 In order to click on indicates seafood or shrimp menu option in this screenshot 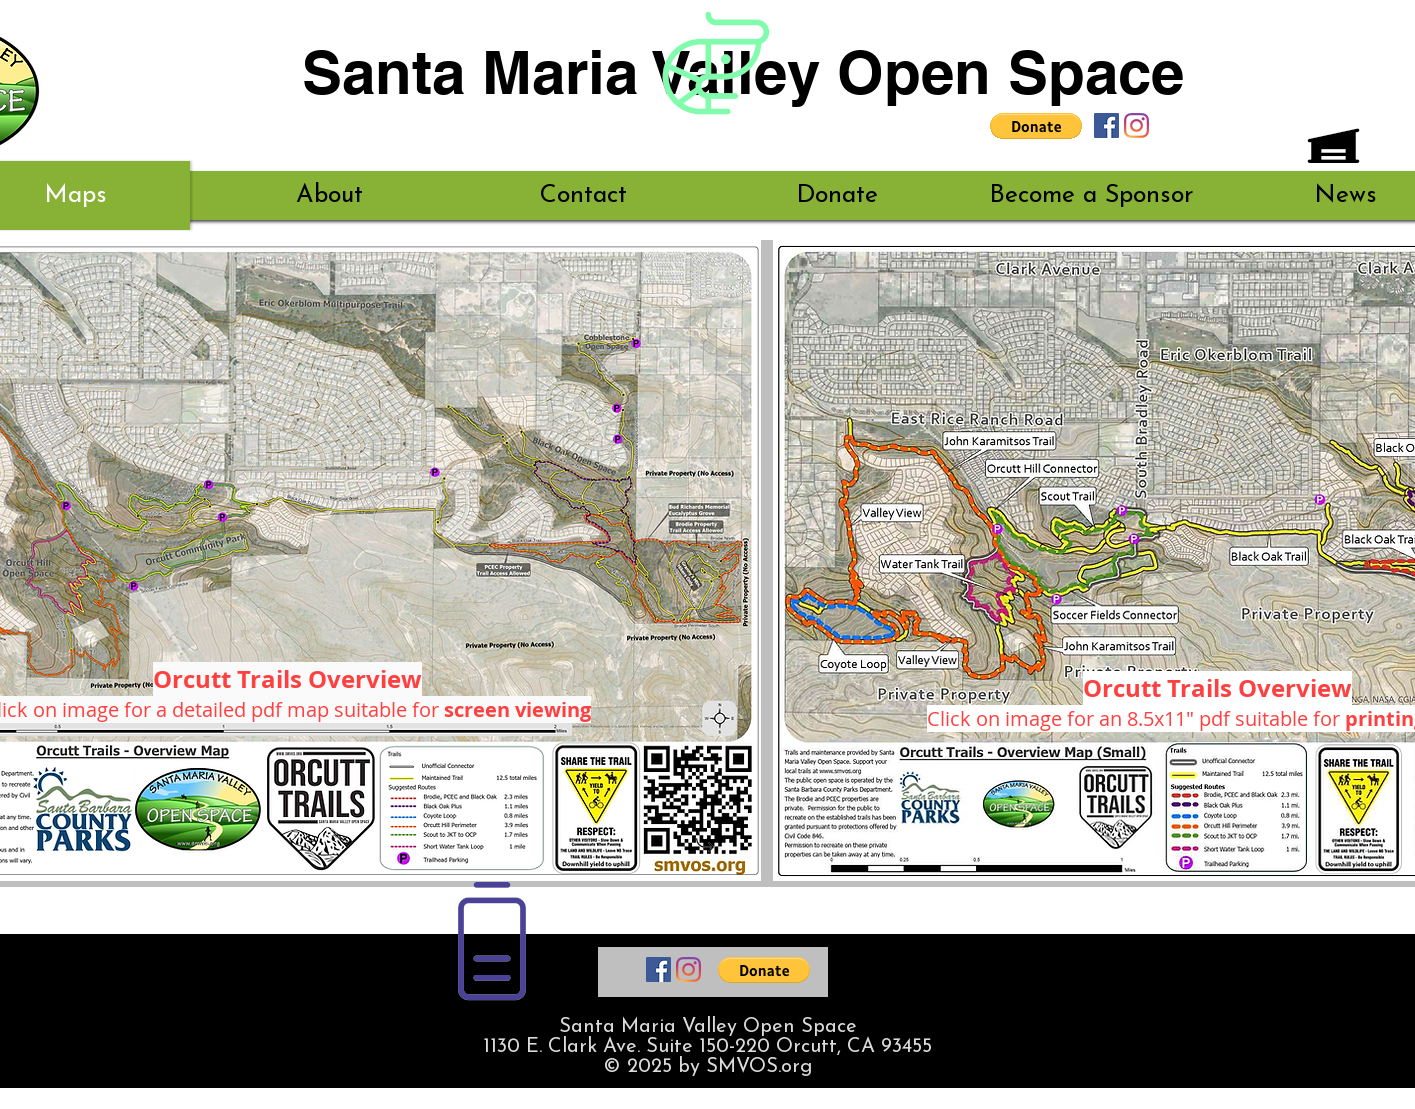, I will do `click(716, 65)`.